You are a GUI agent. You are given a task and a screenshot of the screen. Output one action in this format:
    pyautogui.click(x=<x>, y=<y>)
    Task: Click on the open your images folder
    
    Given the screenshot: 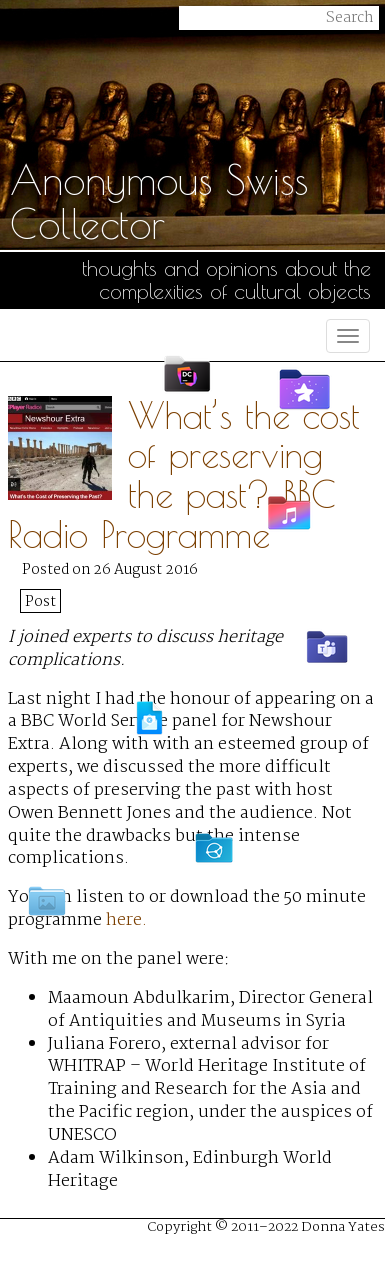 What is the action you would take?
    pyautogui.click(x=47, y=901)
    